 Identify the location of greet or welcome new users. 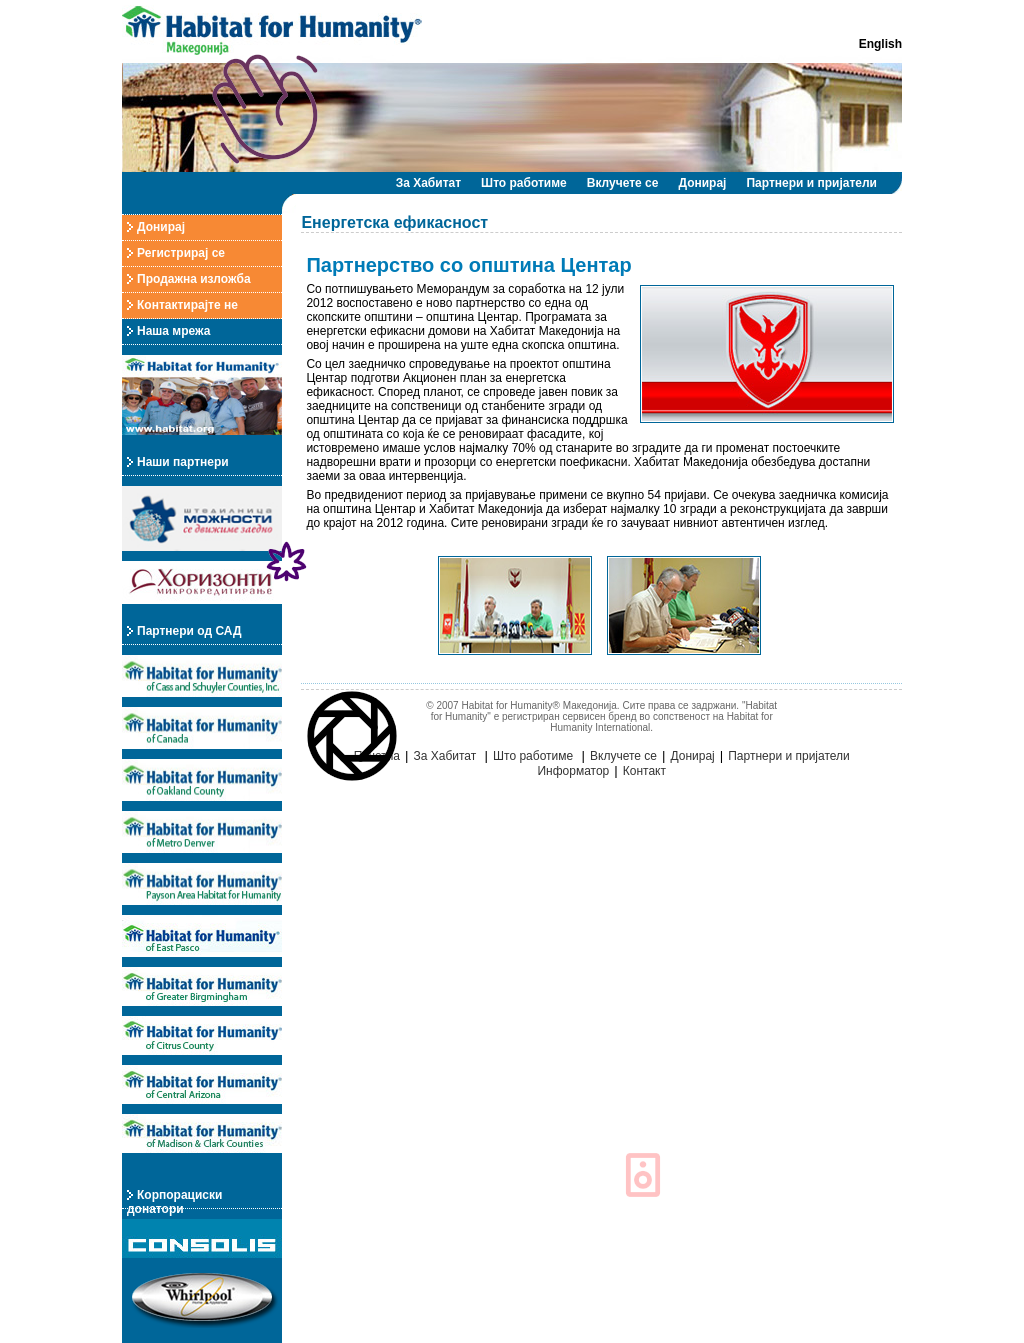
(265, 107).